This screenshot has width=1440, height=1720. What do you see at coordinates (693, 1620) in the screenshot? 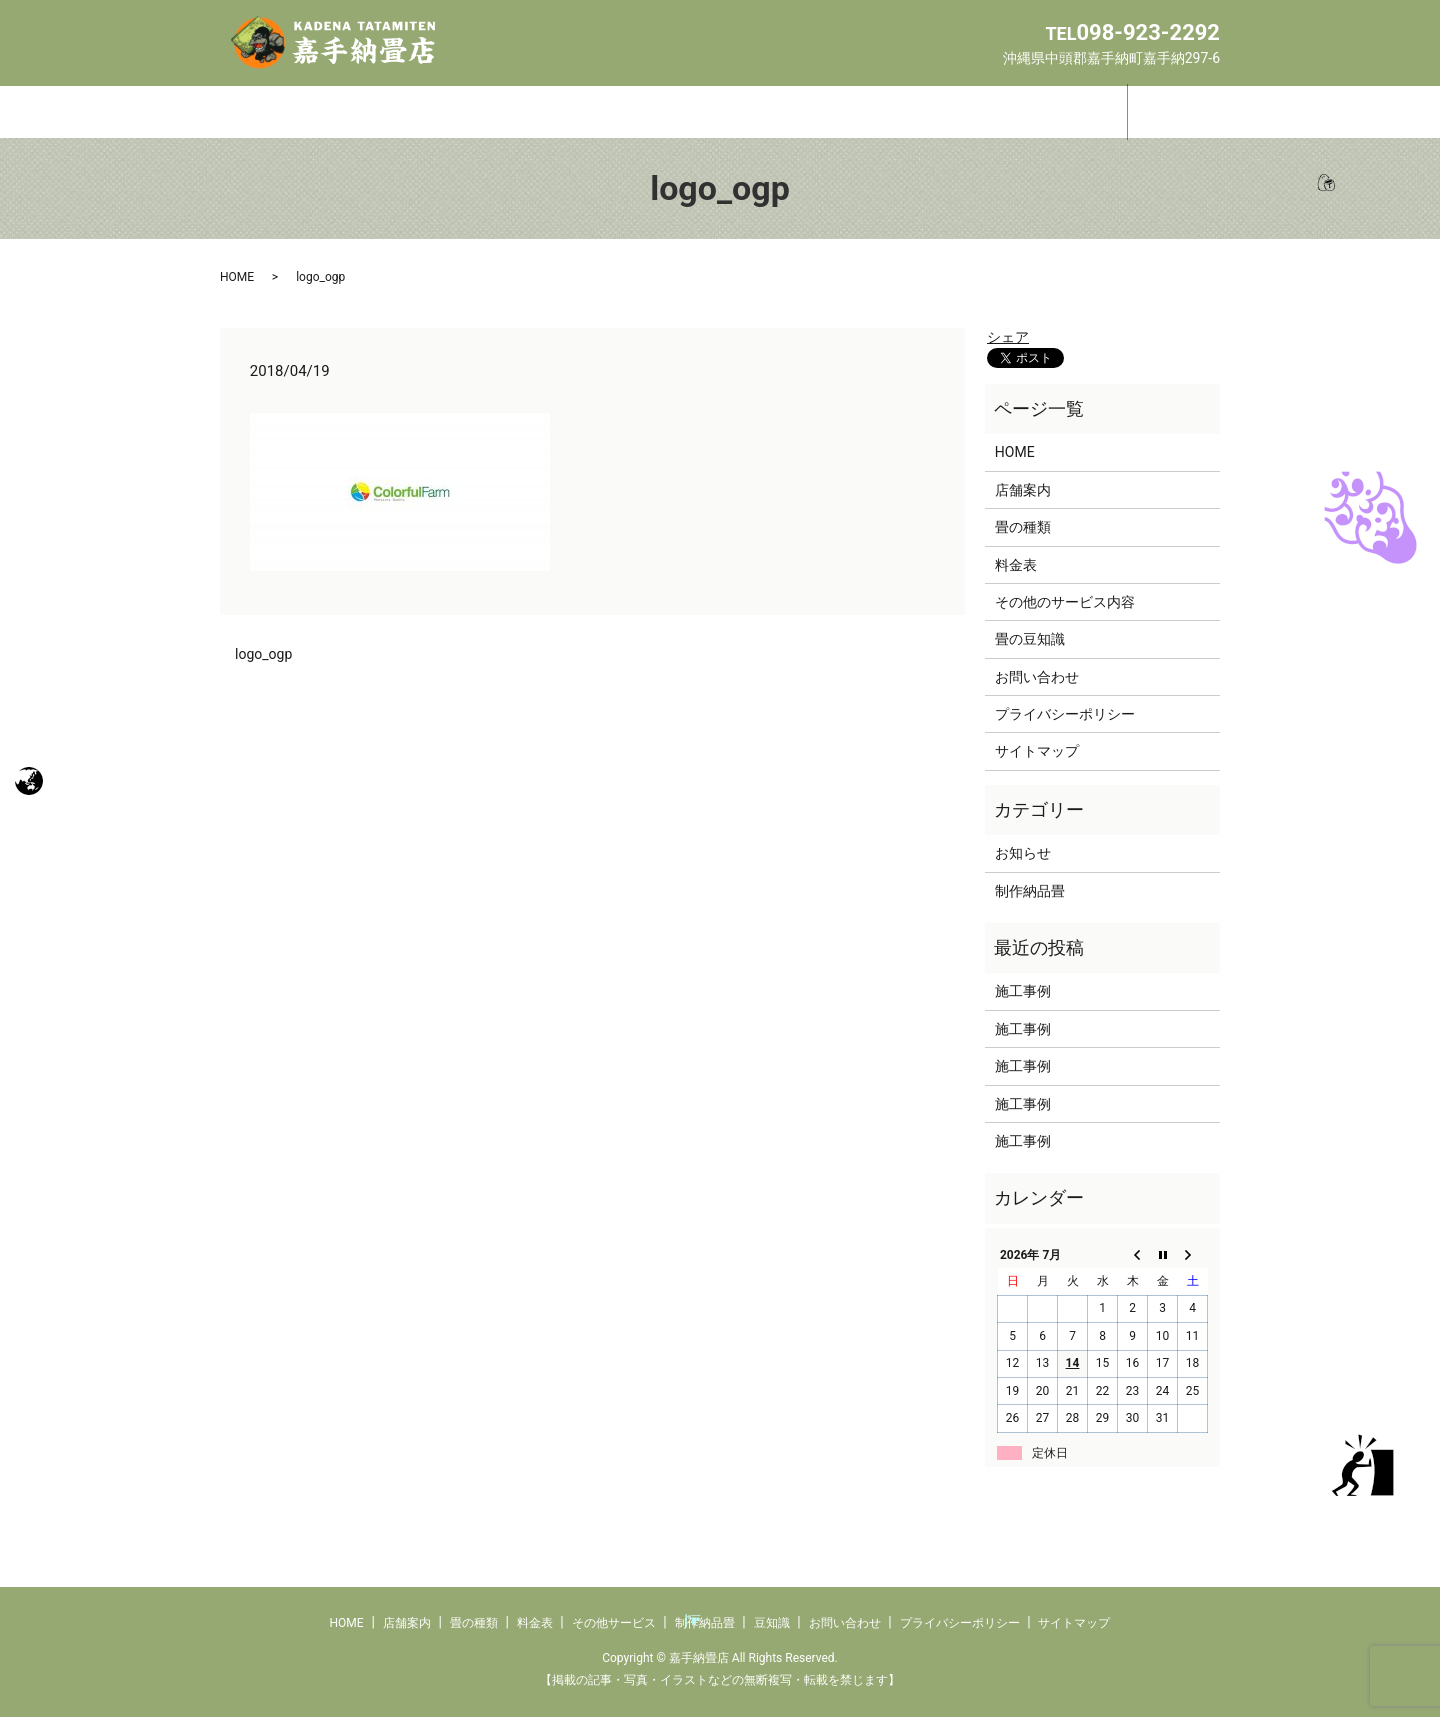
I see `laundry or clothing care feature` at bounding box center [693, 1620].